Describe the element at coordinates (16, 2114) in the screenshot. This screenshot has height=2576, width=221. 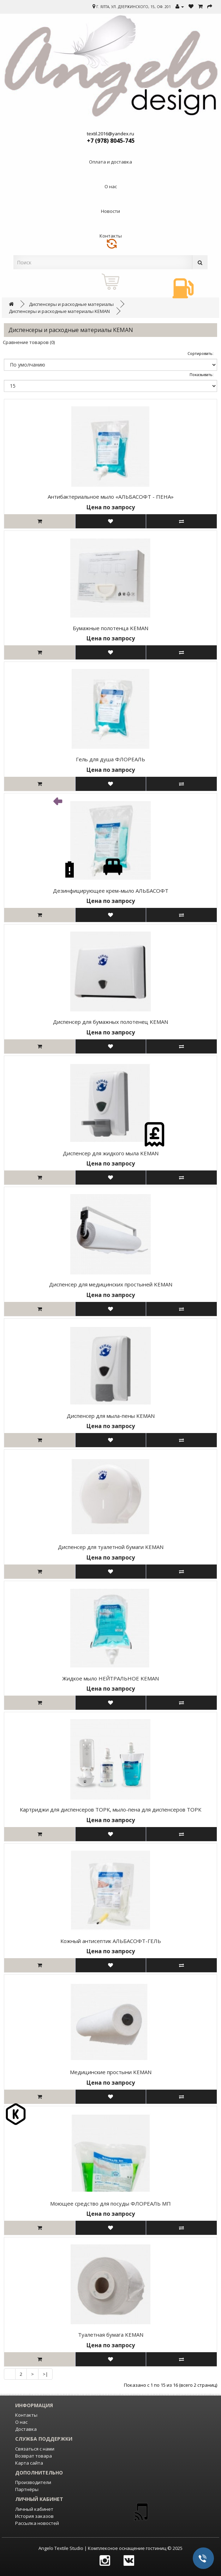
I see `indicates a keyboard shortcut or hotkey` at that location.